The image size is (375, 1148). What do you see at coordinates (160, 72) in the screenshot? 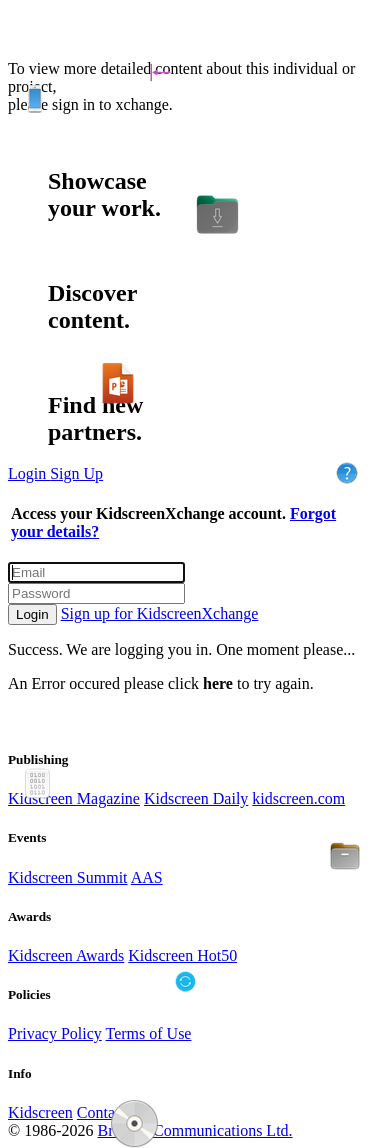
I see `go to the first item in a list or sequence` at bounding box center [160, 72].